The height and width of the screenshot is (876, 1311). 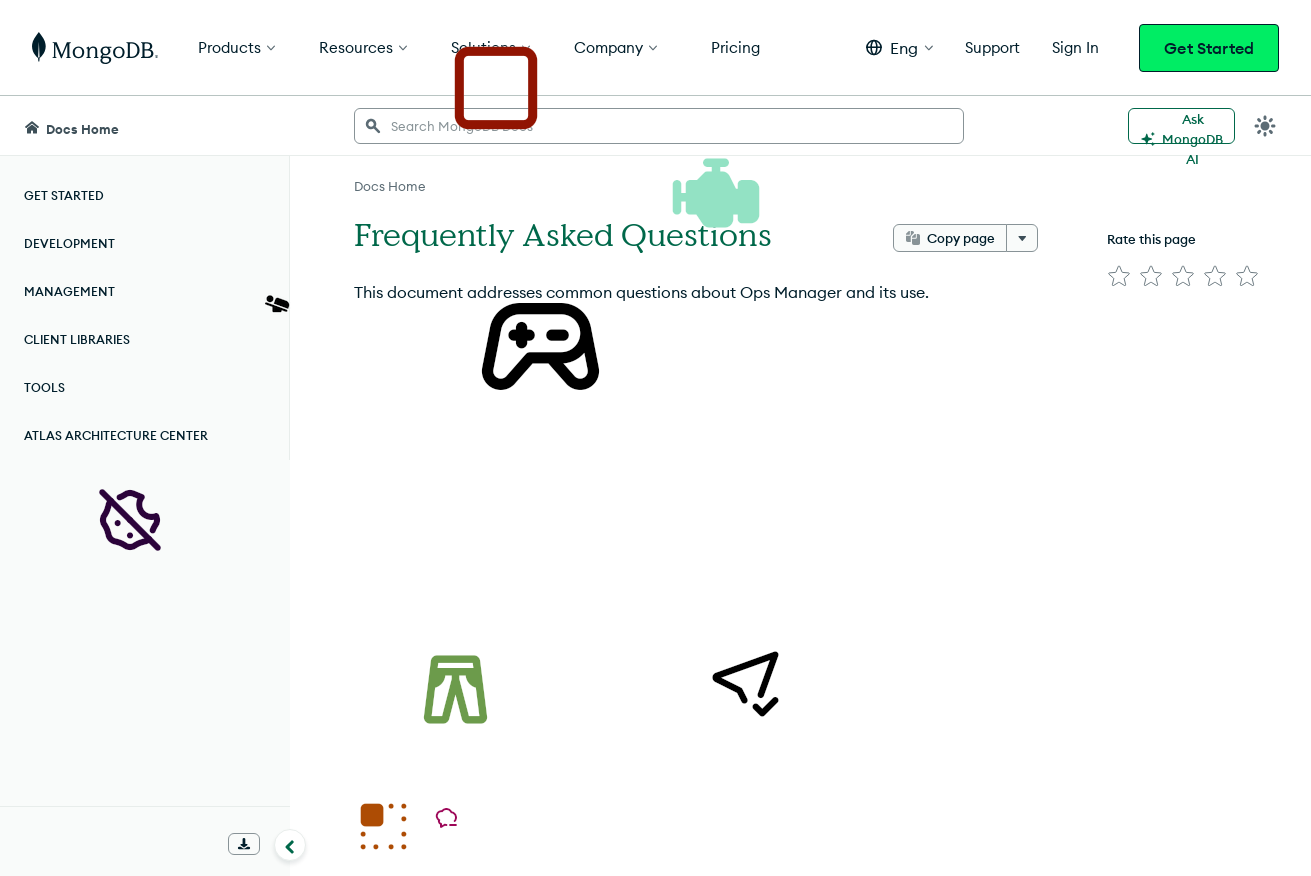 I want to click on open games or gaming section, so click(x=540, y=346).